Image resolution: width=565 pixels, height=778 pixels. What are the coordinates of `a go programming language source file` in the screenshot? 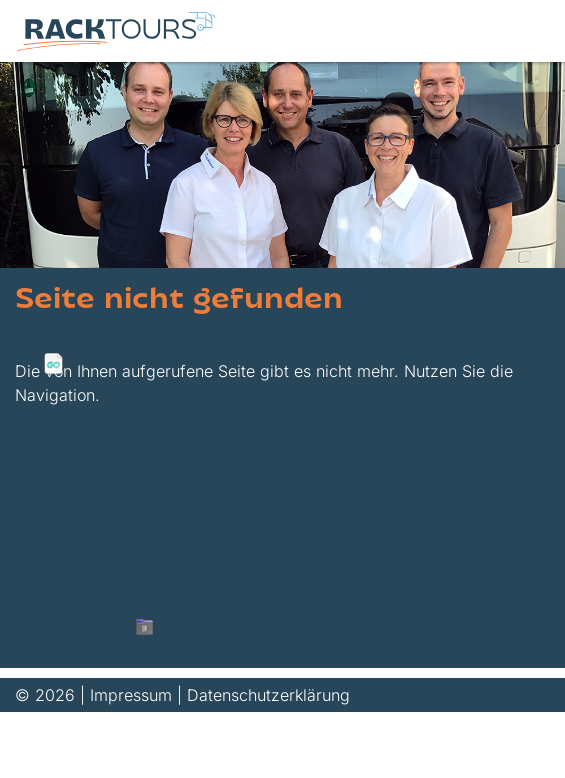 It's located at (53, 363).